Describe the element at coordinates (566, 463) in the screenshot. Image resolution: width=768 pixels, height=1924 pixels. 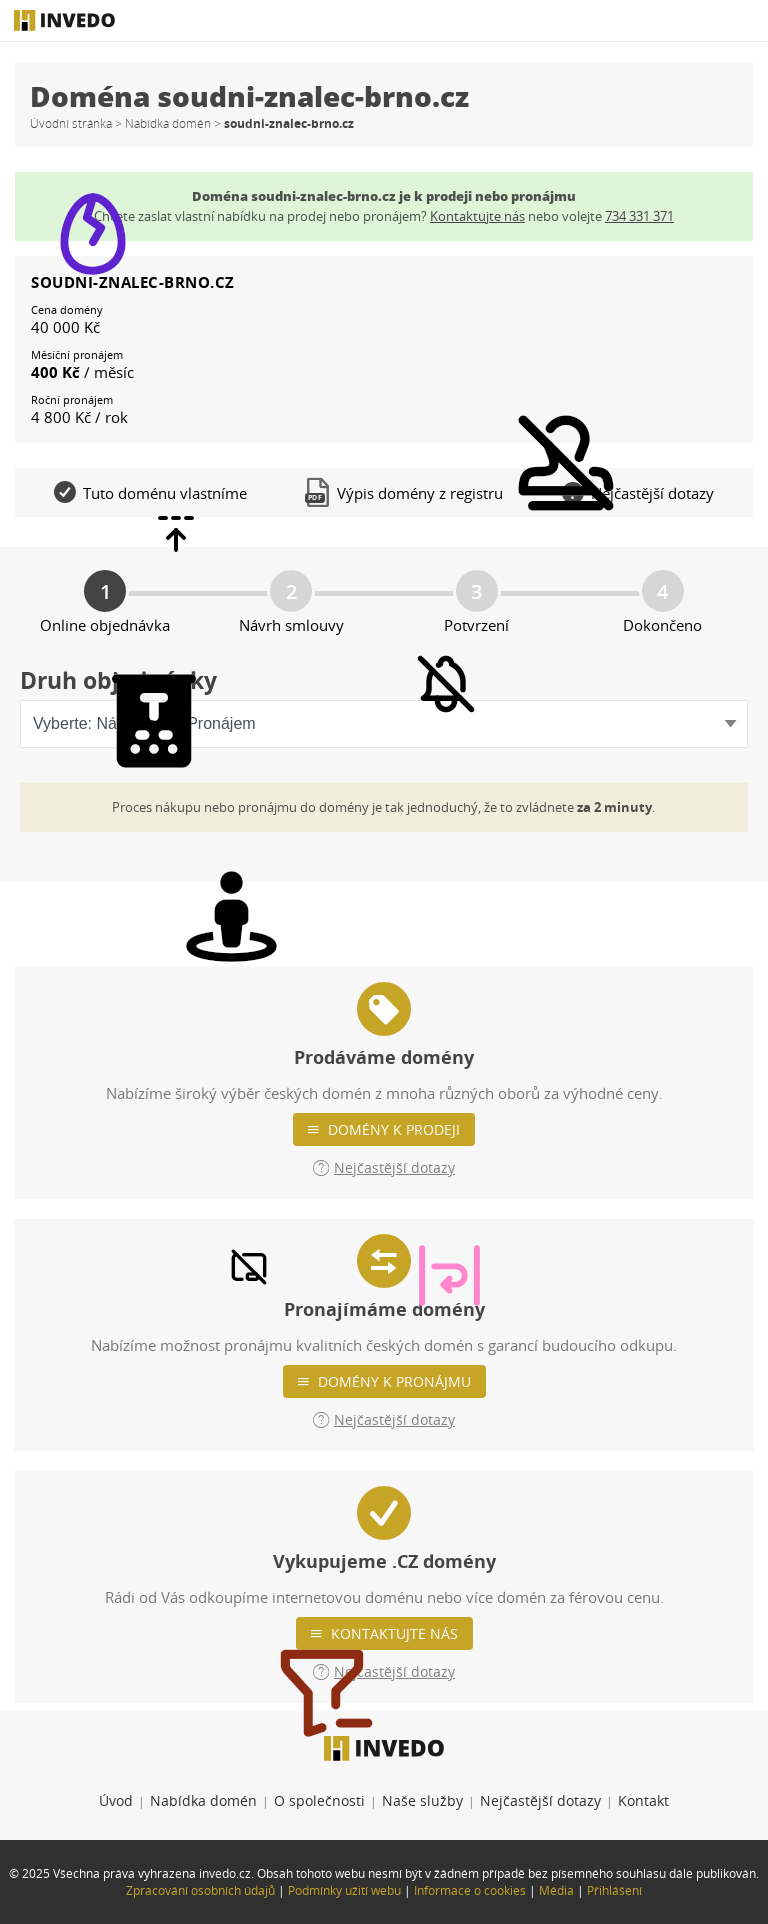
I see `approval or stamping feature disabled` at that location.